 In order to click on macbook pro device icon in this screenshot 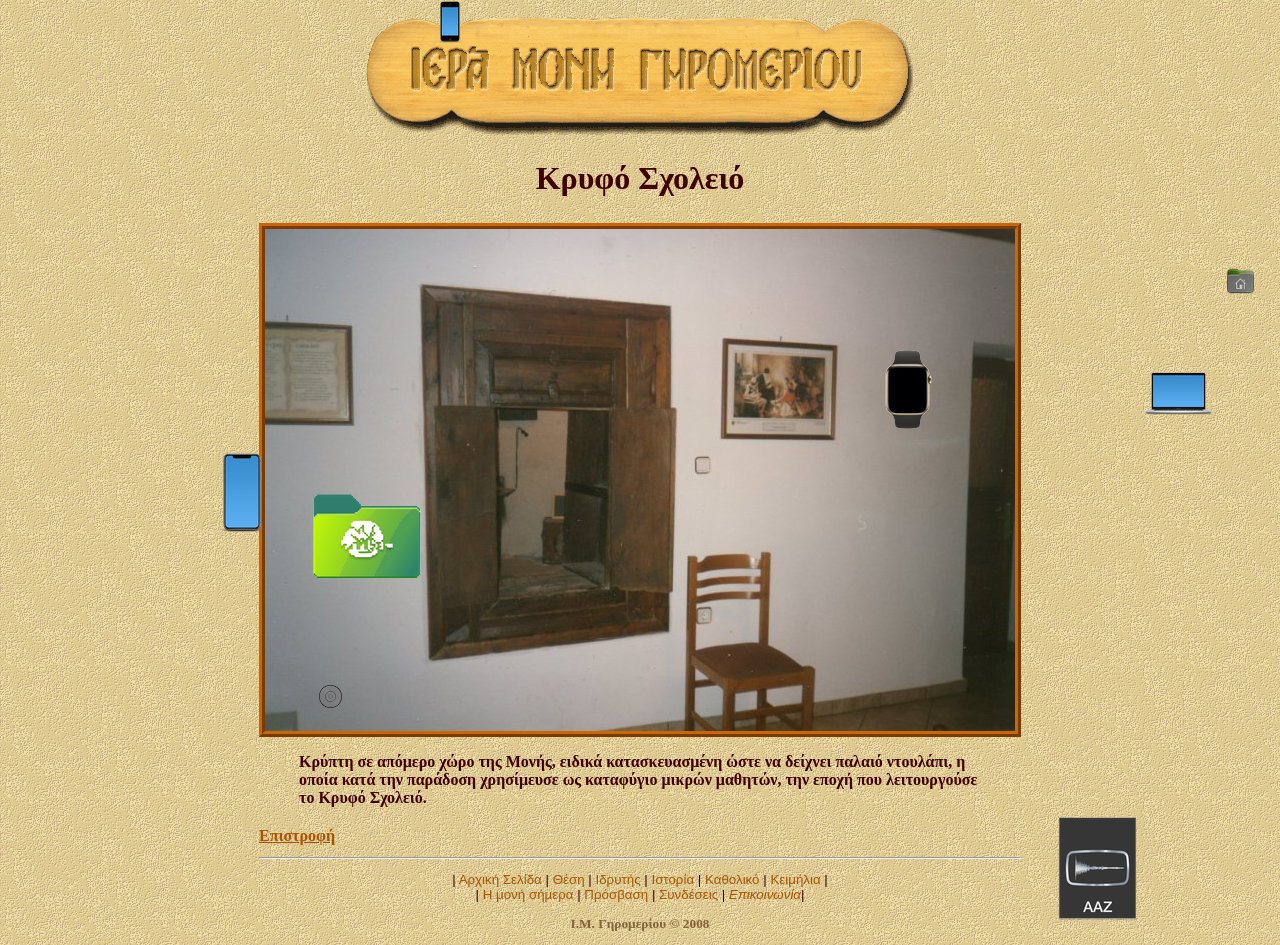, I will do `click(1178, 390)`.